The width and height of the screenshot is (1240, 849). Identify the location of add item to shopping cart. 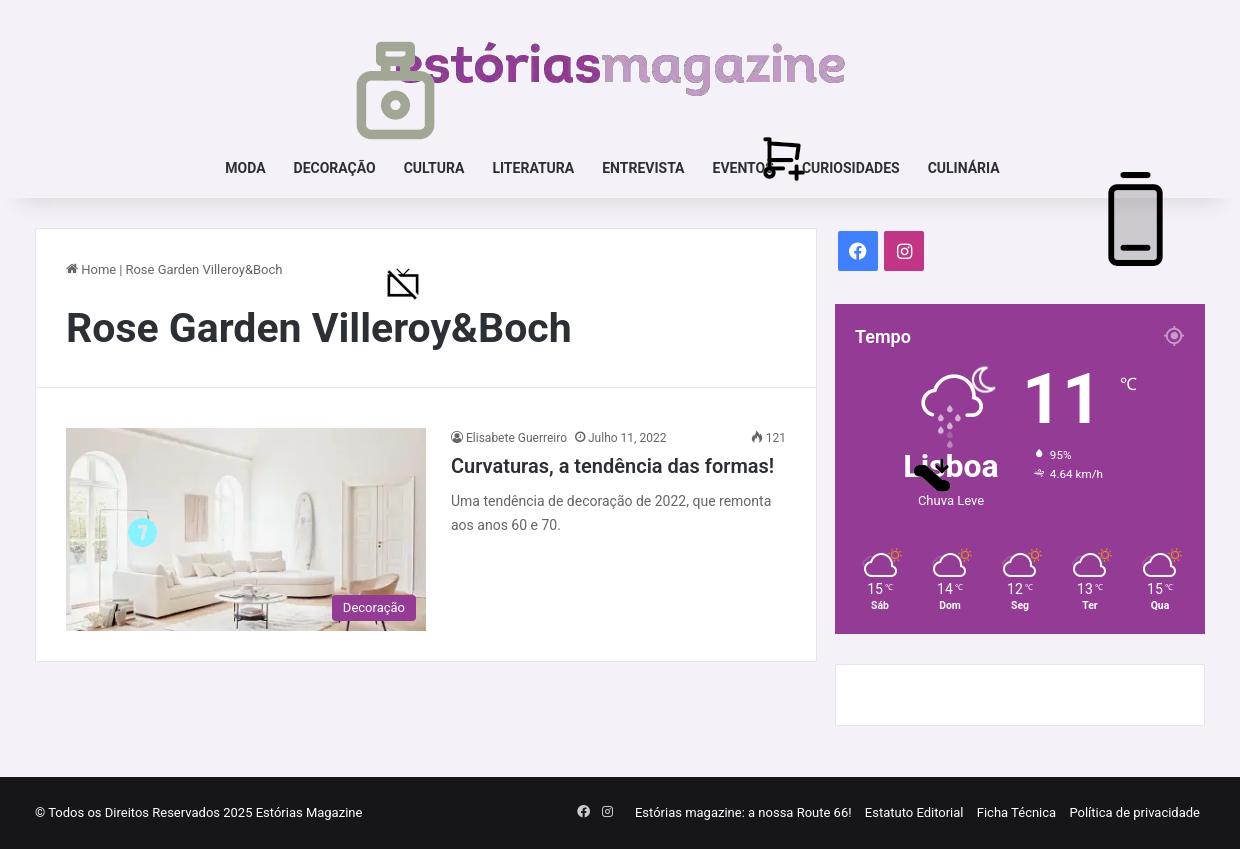
(782, 158).